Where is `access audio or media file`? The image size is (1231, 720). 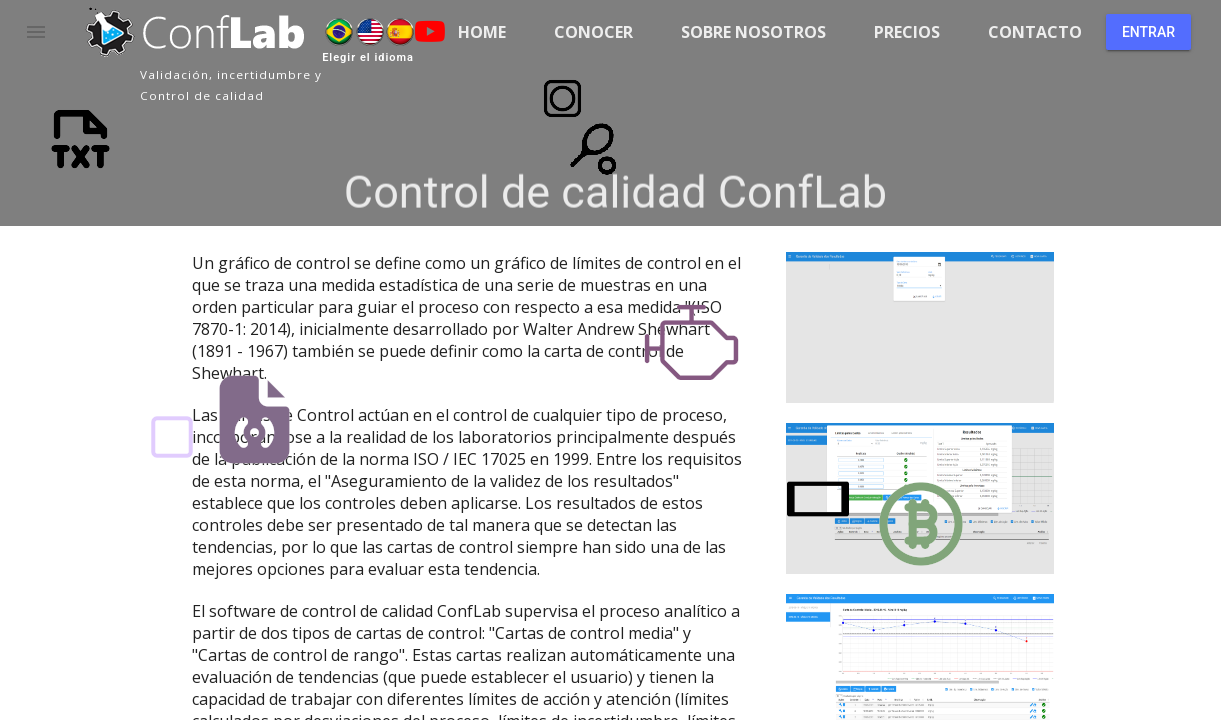 access audio or media file is located at coordinates (254, 419).